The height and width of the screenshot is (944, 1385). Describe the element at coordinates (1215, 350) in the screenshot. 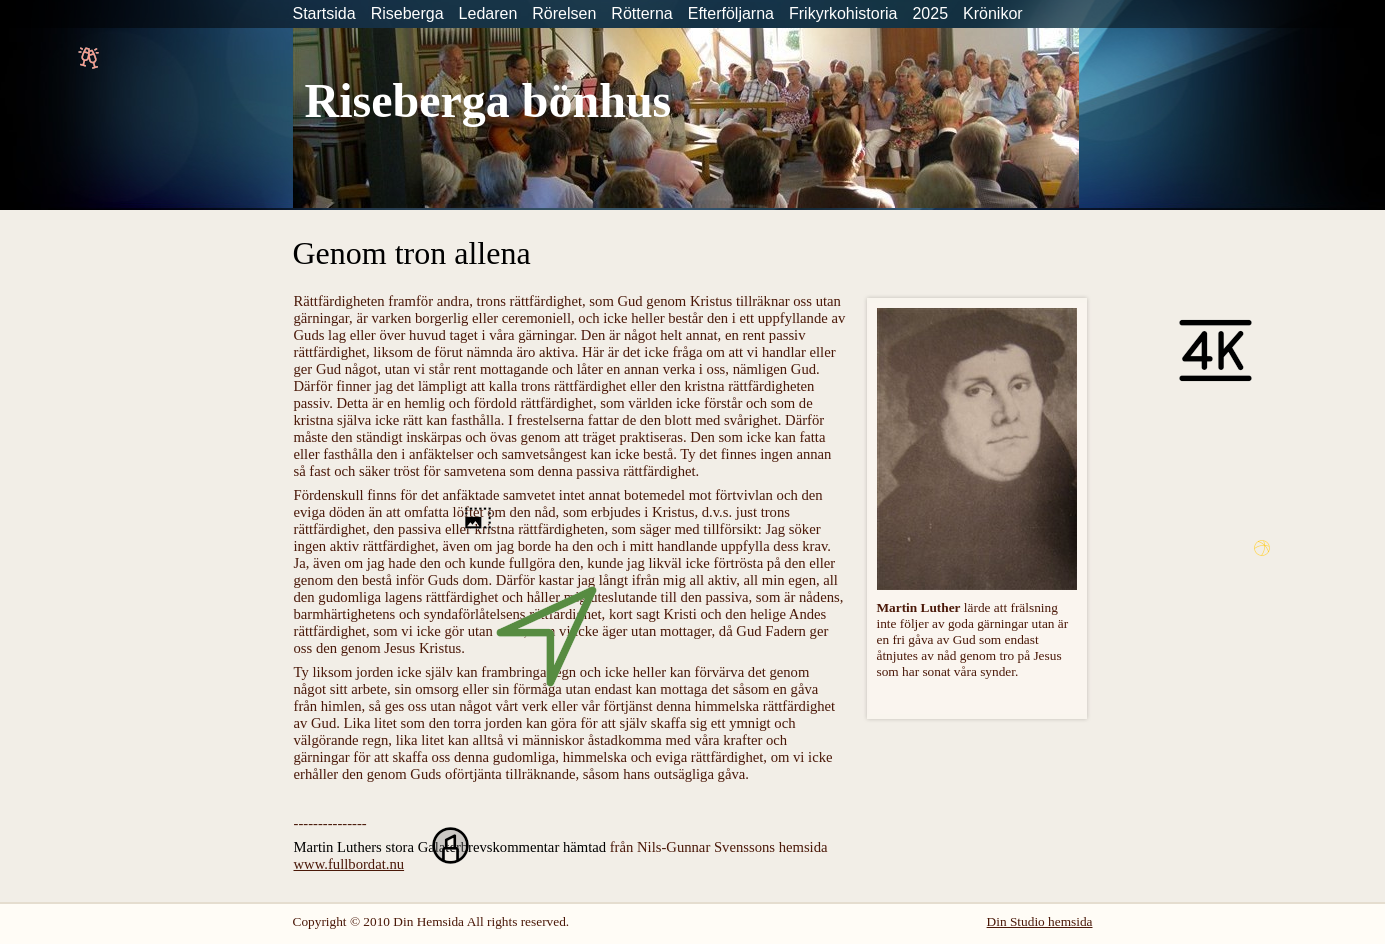

I see `indicates 4K video resolution quality` at that location.